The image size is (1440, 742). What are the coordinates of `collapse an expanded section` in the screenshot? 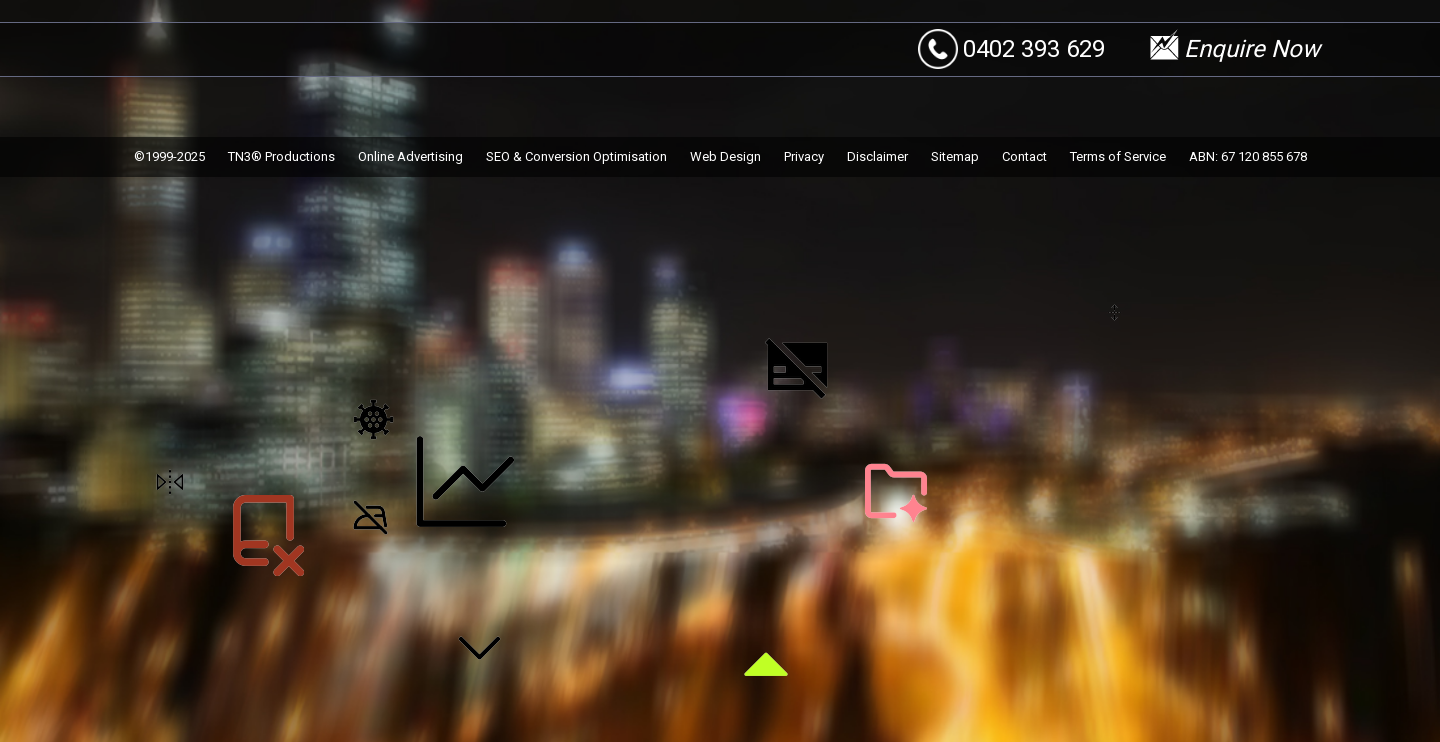 It's located at (766, 664).